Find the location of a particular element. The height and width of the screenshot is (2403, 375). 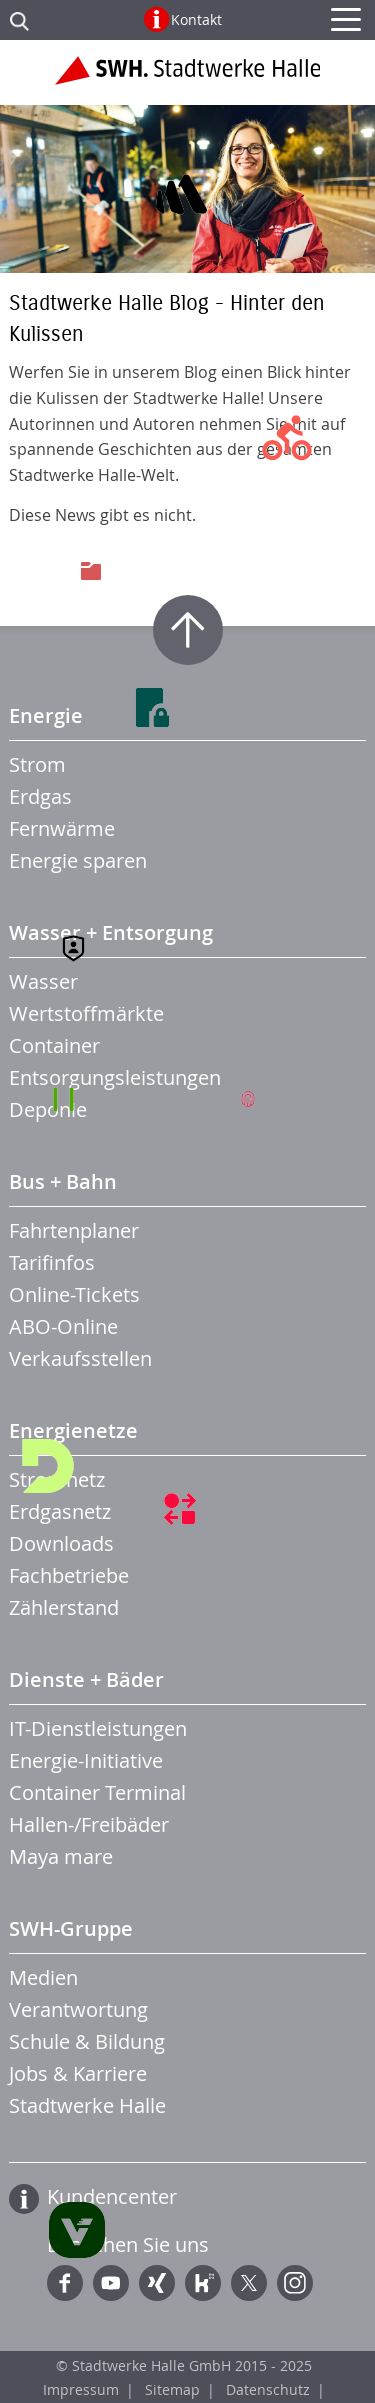

enable fingerprint authentication is located at coordinates (248, 1099).